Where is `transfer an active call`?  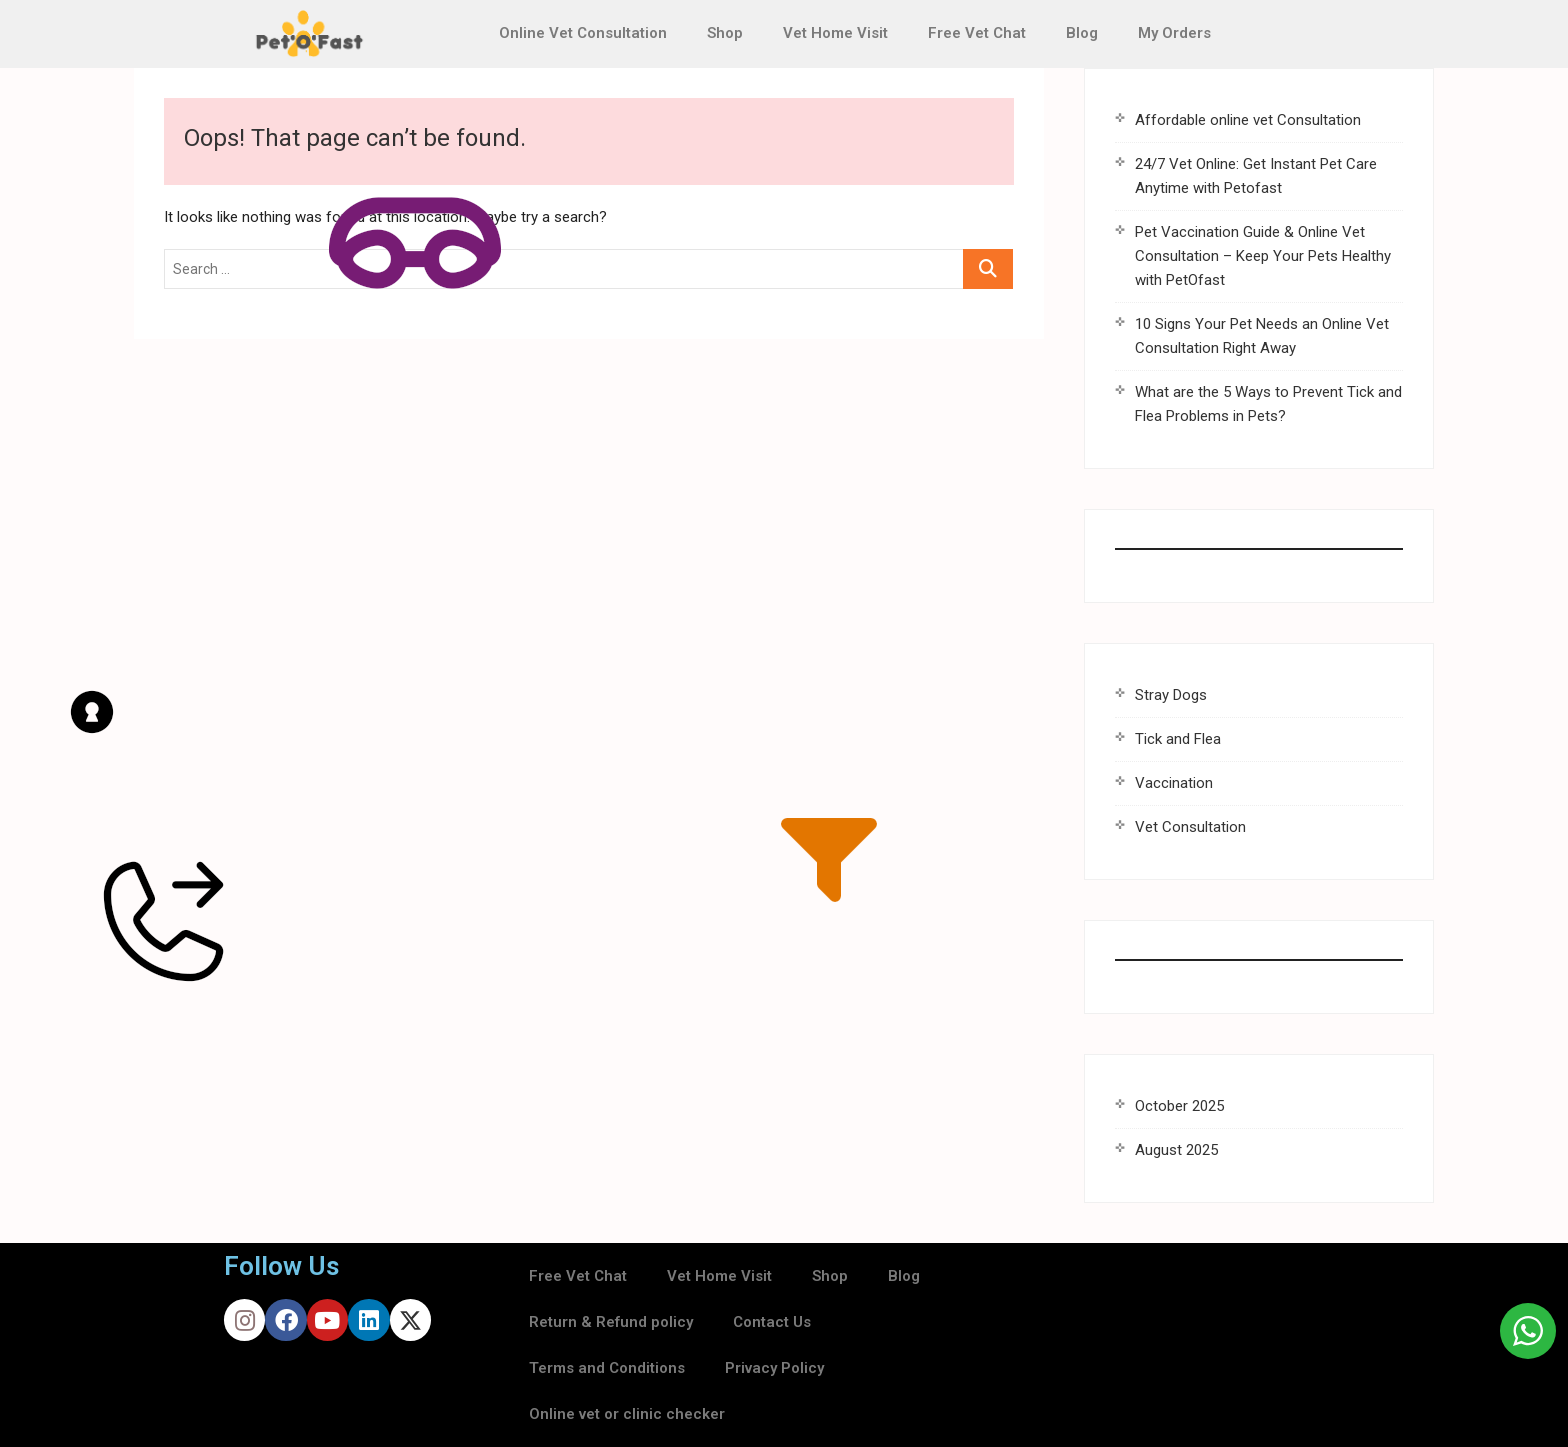
transfer an active call is located at coordinates (166, 919).